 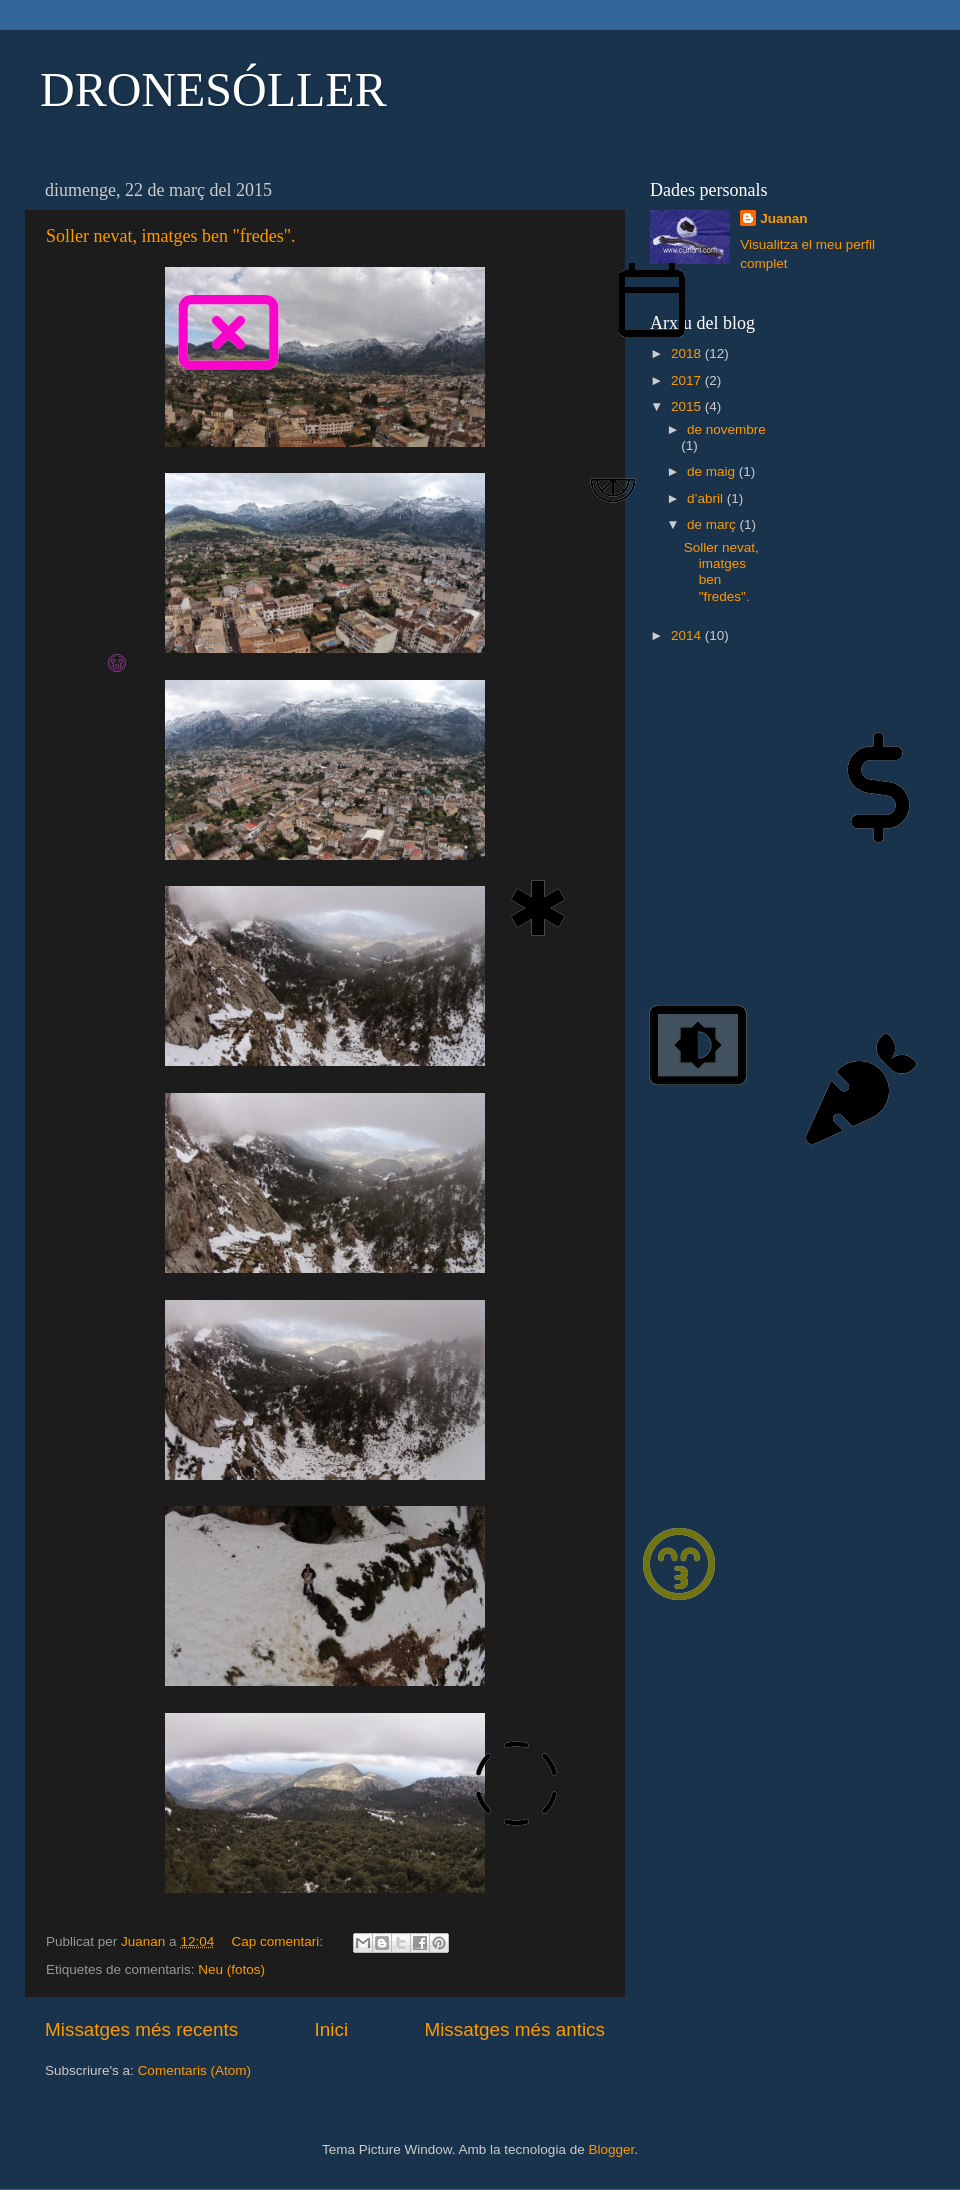 What do you see at coordinates (516, 1783) in the screenshot?
I see `indicates loading or processing in progress` at bounding box center [516, 1783].